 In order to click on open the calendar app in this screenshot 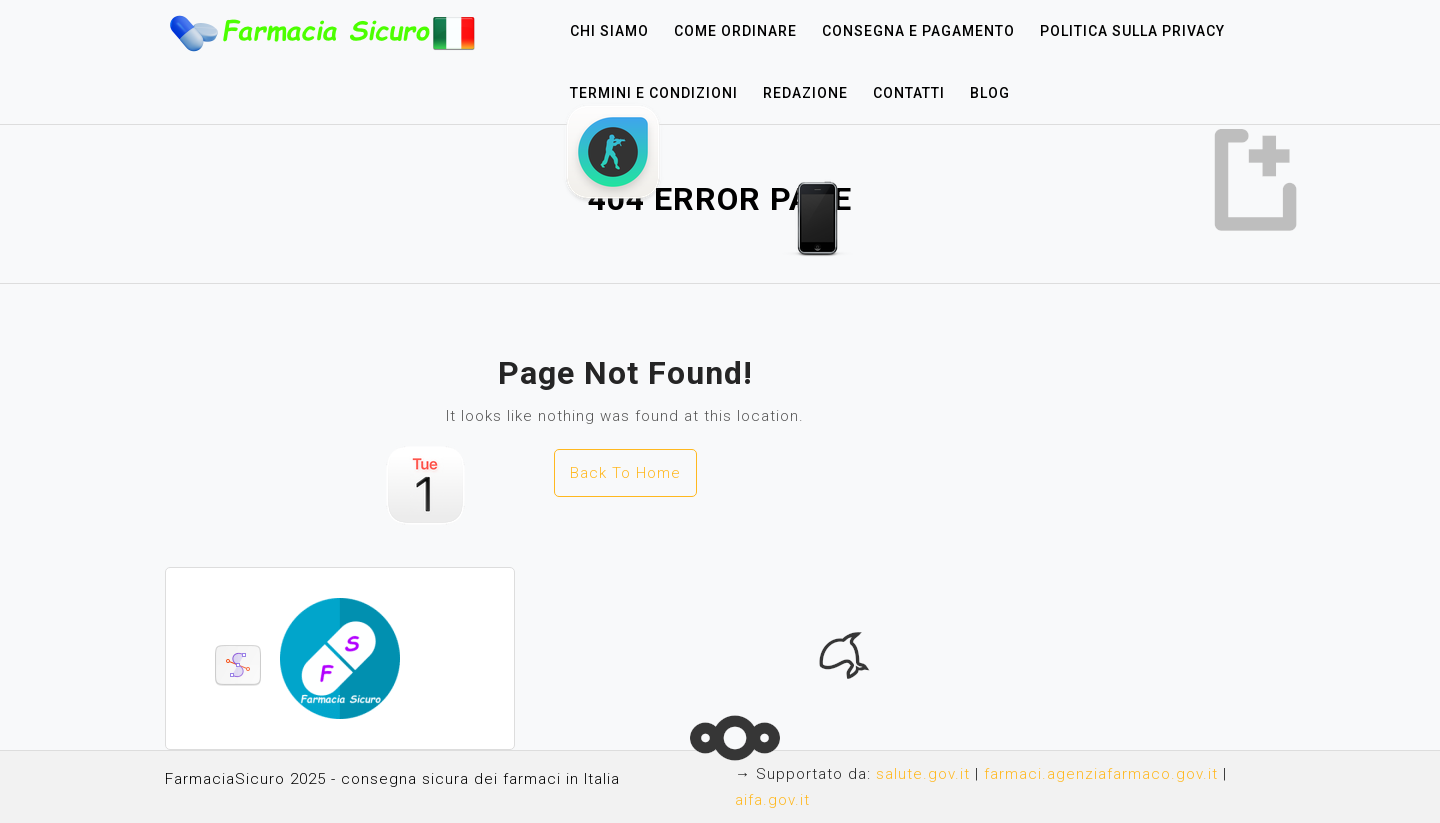, I will do `click(425, 485)`.